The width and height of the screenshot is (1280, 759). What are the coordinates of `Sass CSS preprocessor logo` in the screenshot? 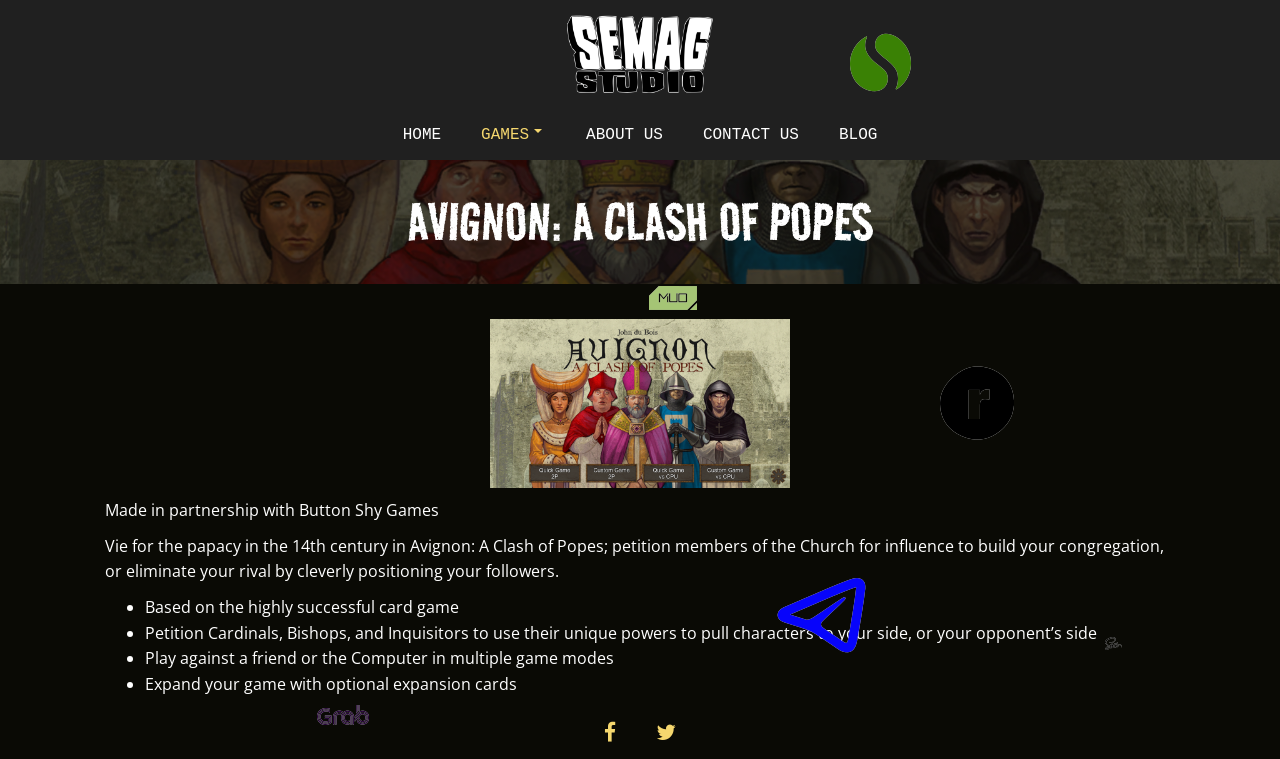 It's located at (1113, 643).